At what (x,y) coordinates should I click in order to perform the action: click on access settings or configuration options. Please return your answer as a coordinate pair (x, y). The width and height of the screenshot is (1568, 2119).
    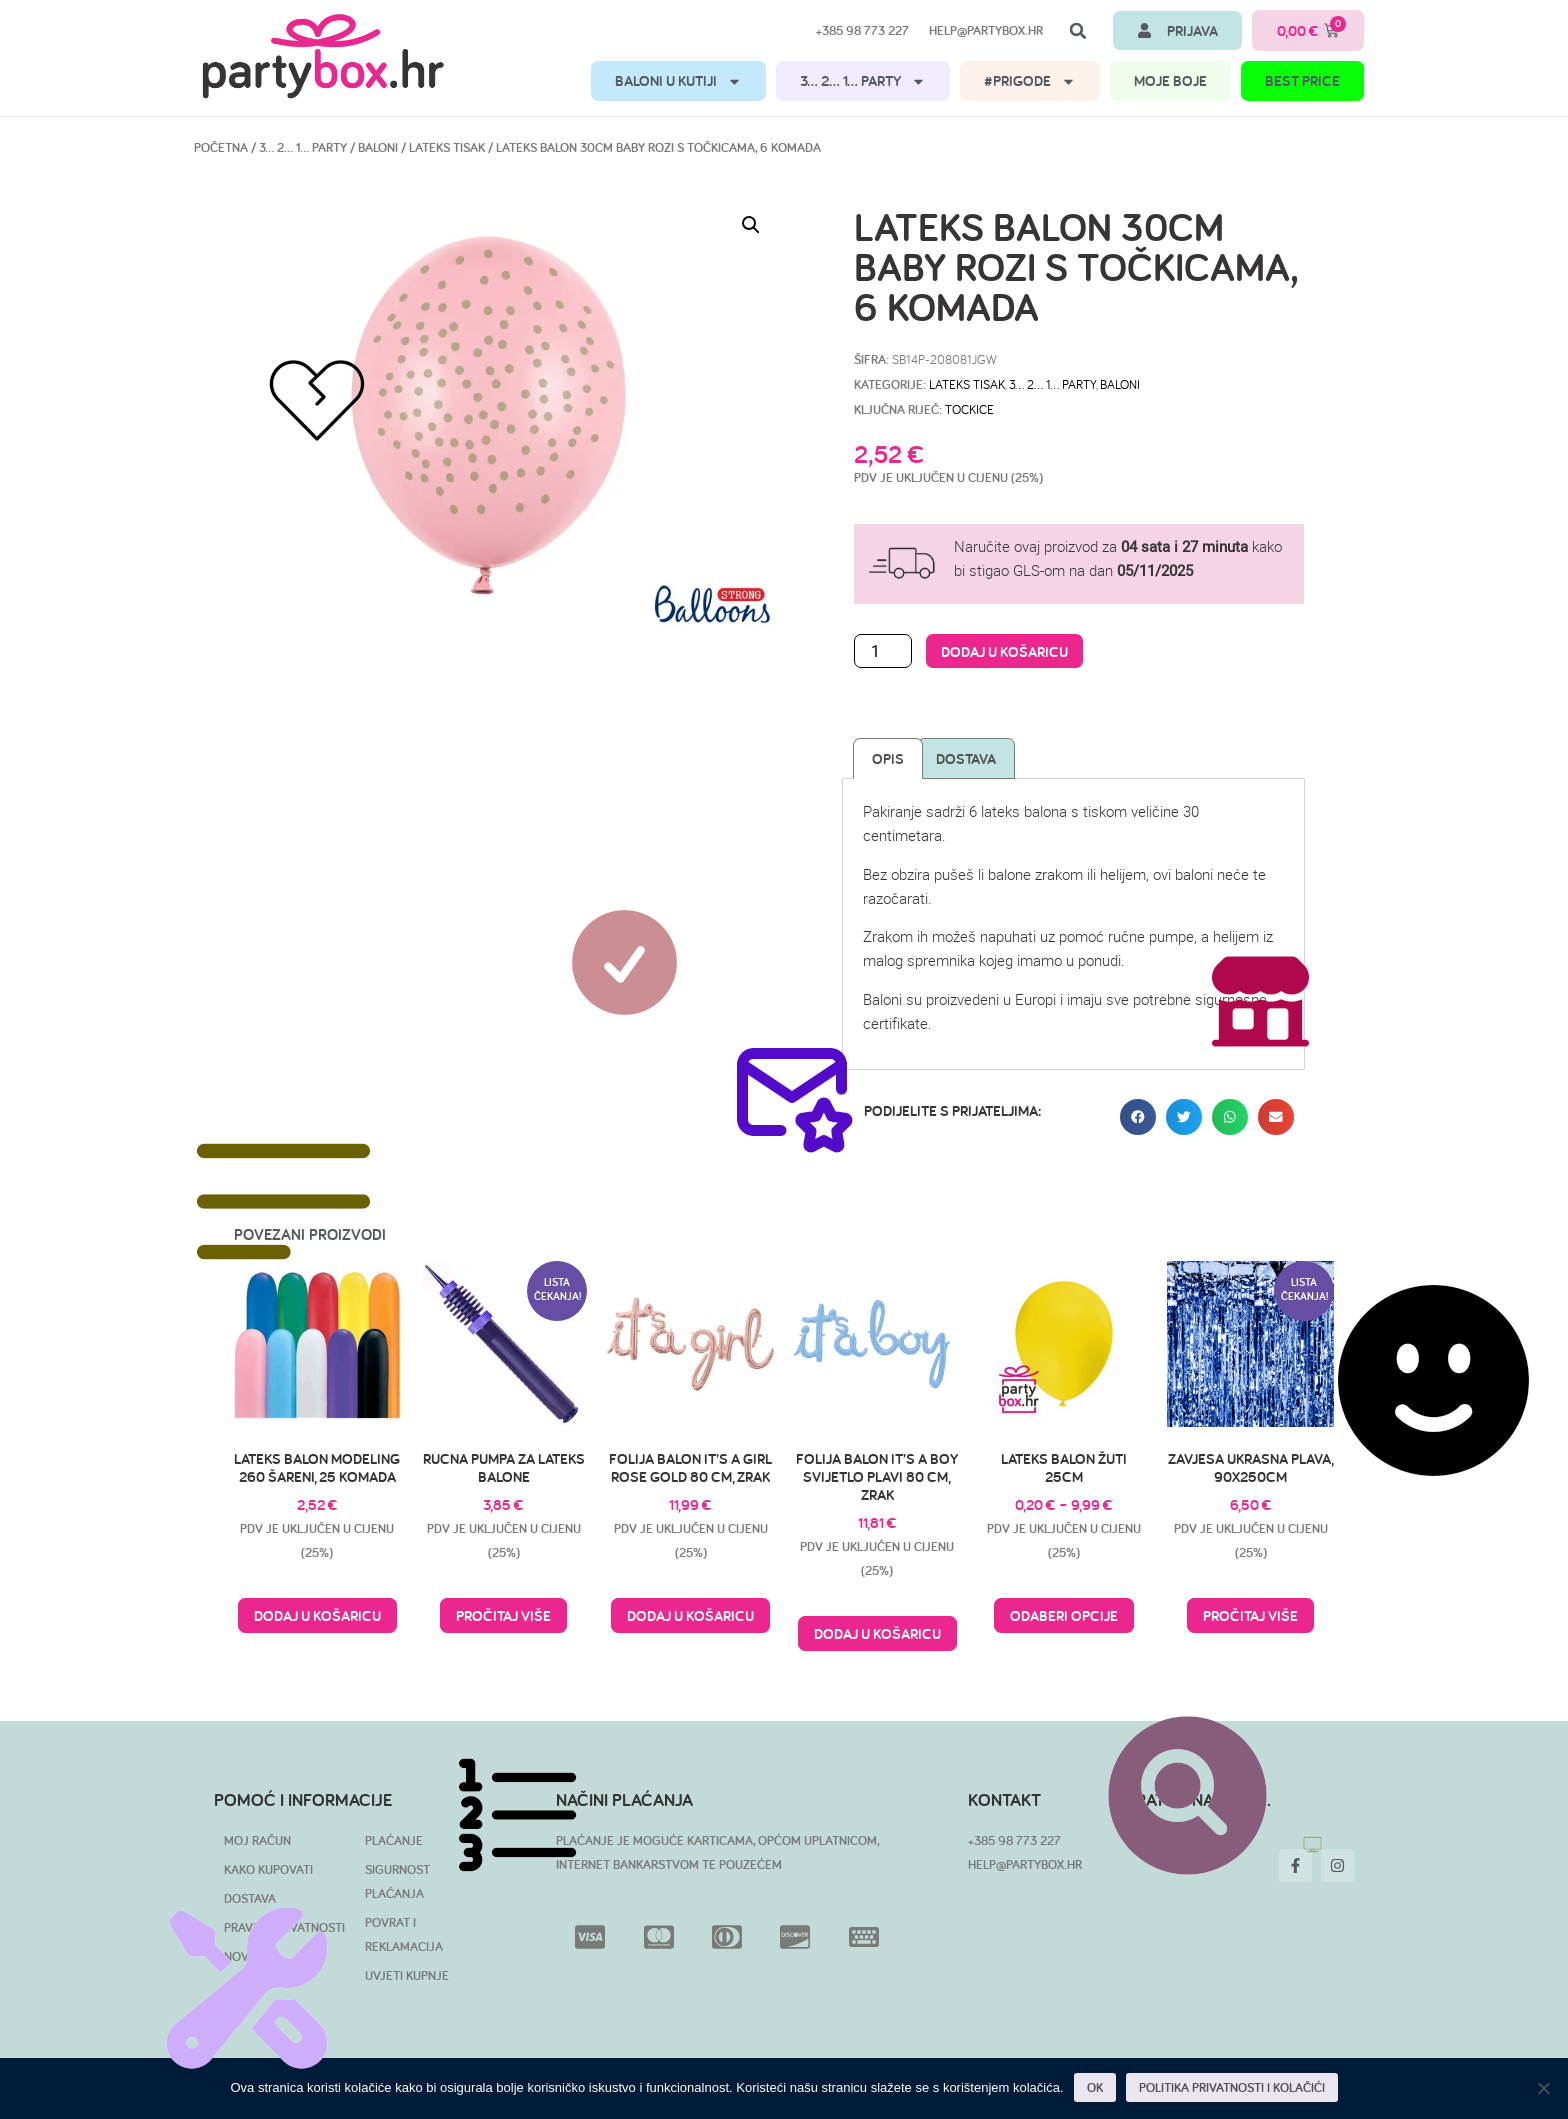
    Looking at the image, I should click on (247, 1988).